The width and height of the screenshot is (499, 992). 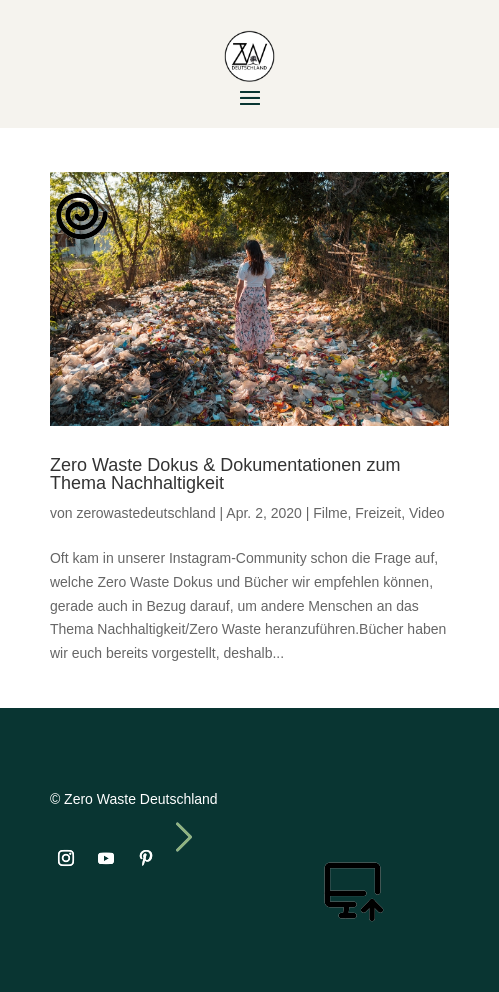 What do you see at coordinates (352, 890) in the screenshot?
I see `upload content to desktop computer` at bounding box center [352, 890].